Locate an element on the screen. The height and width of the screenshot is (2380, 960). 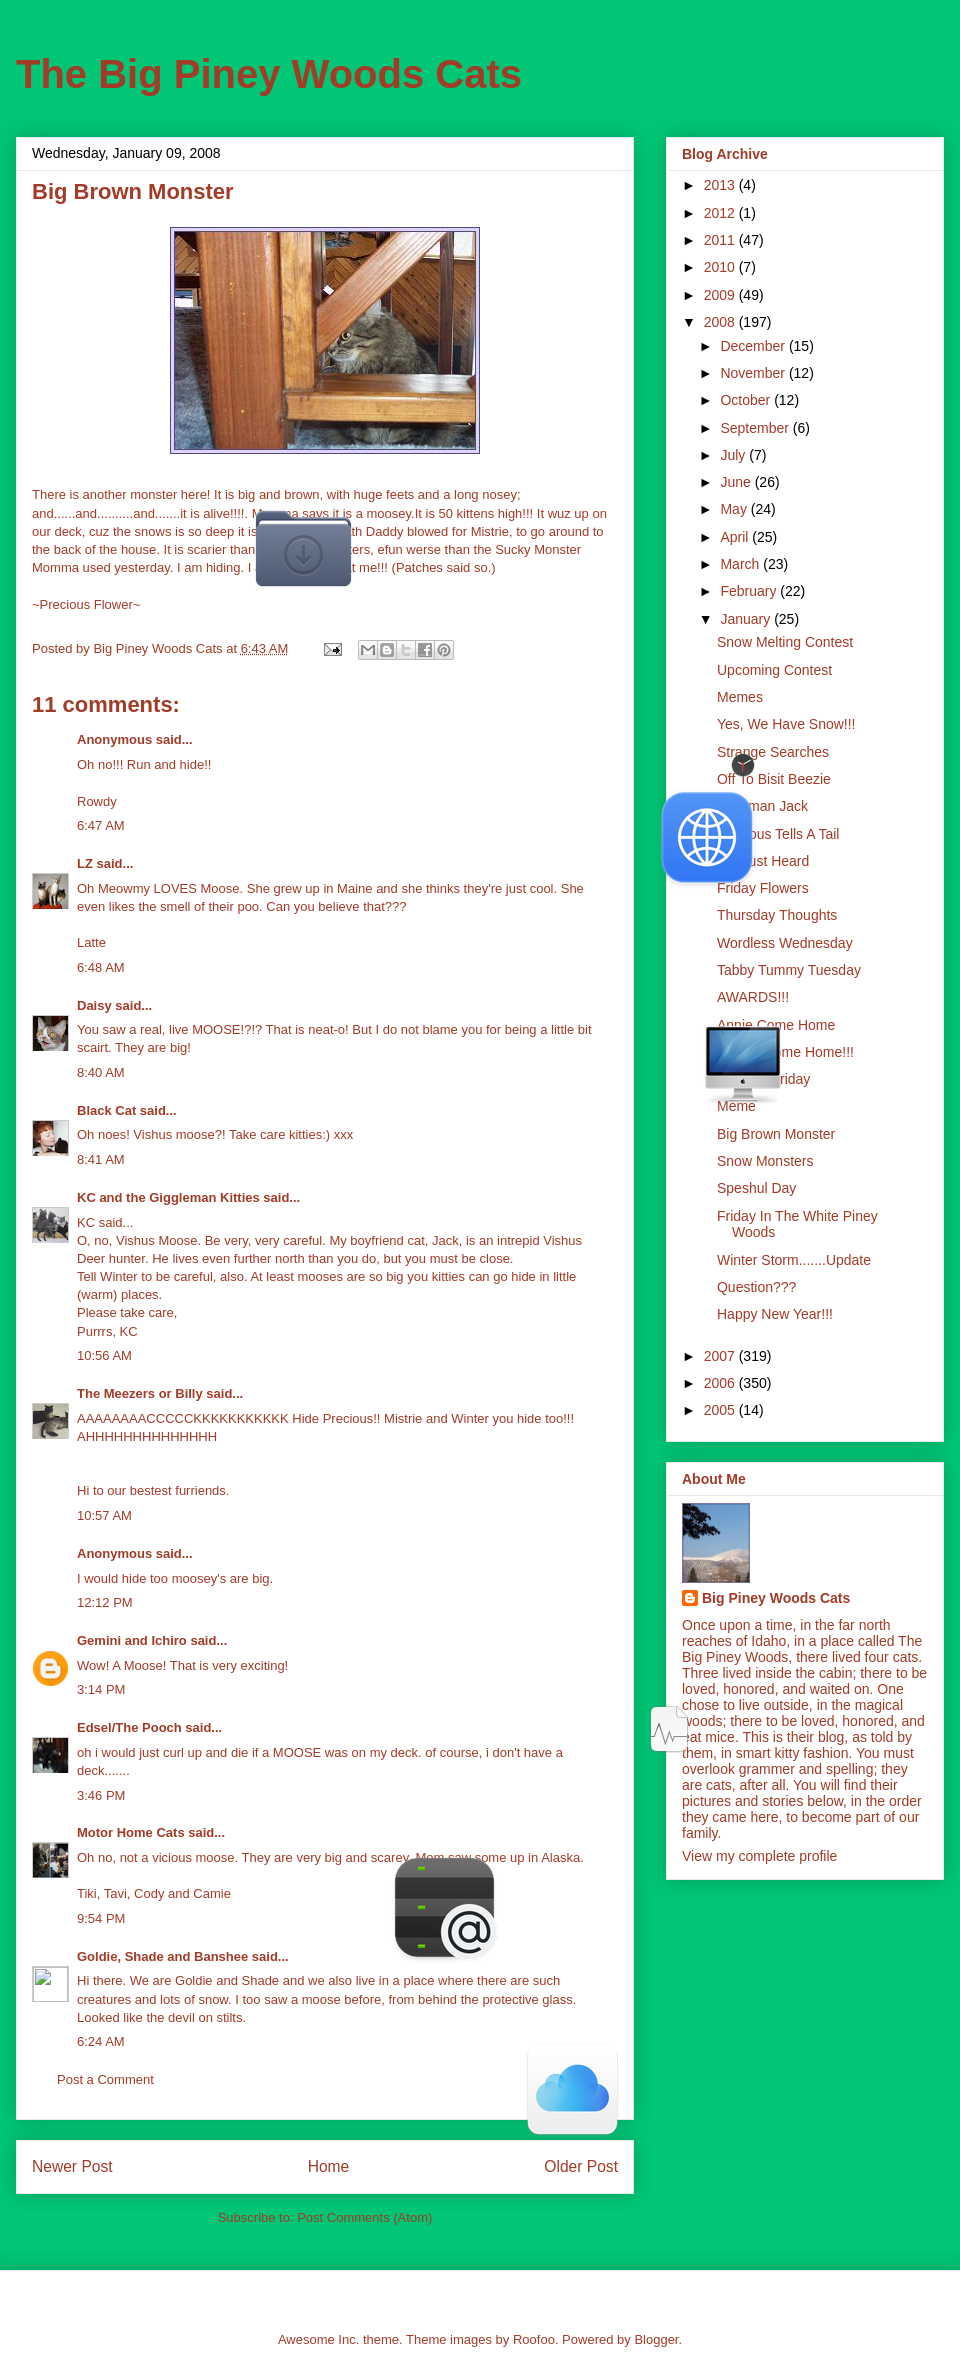
represents an iMac desktop computer is located at coordinates (743, 1049).